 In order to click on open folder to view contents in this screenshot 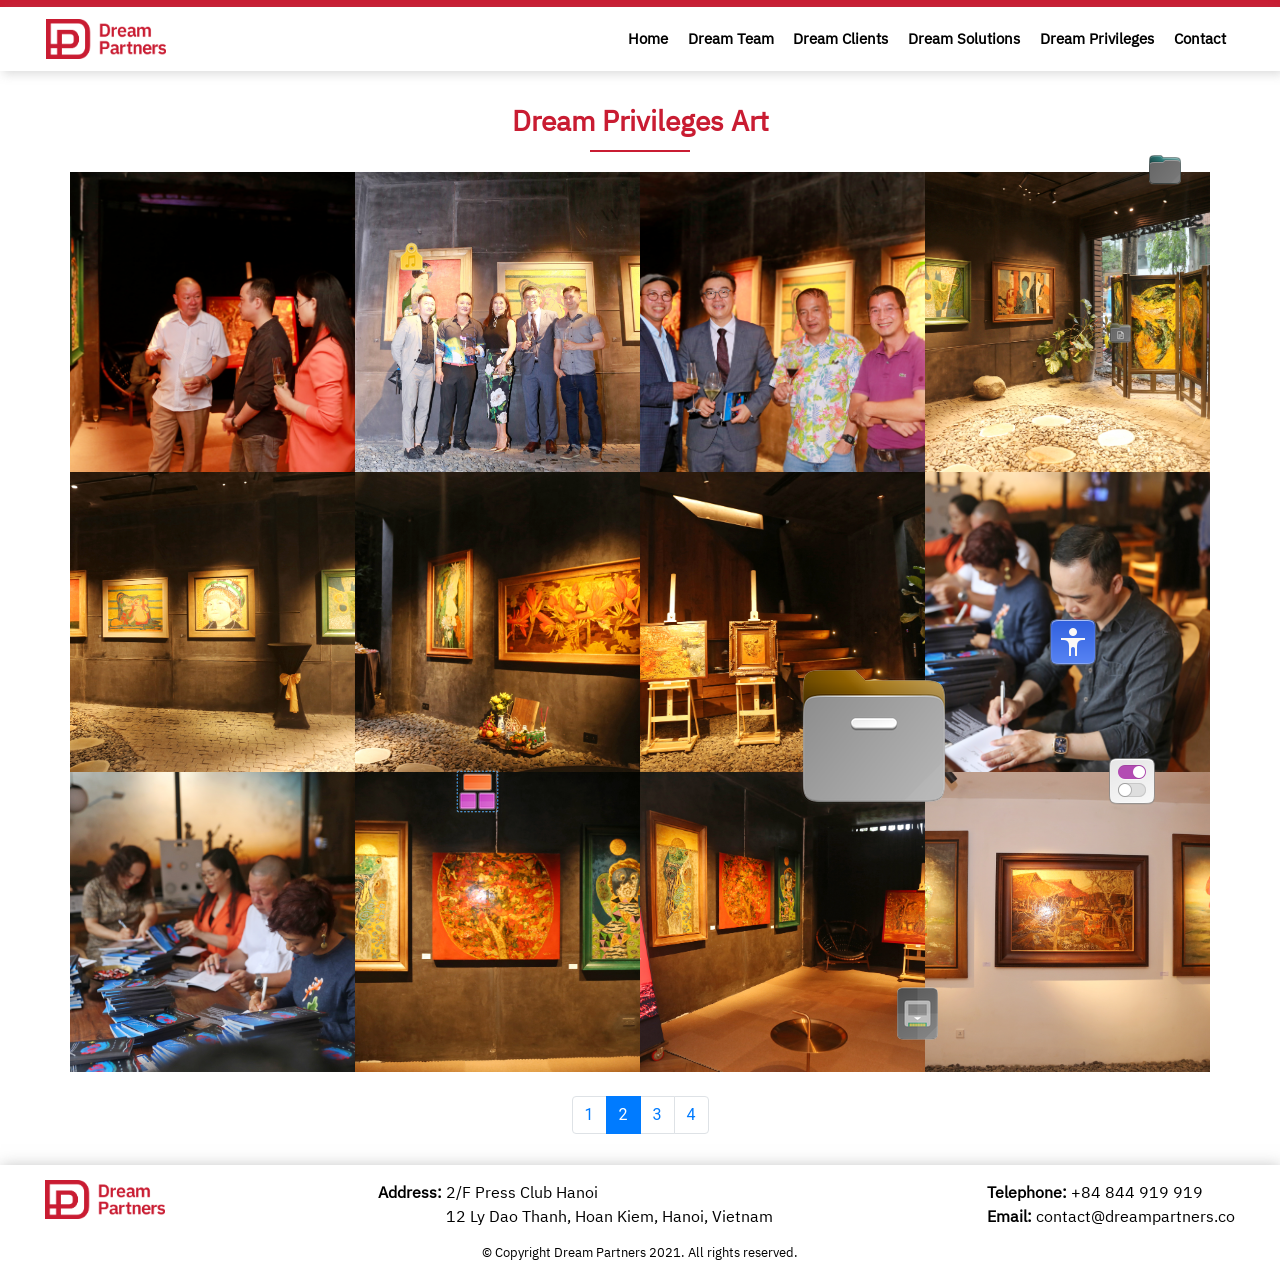, I will do `click(1165, 169)`.